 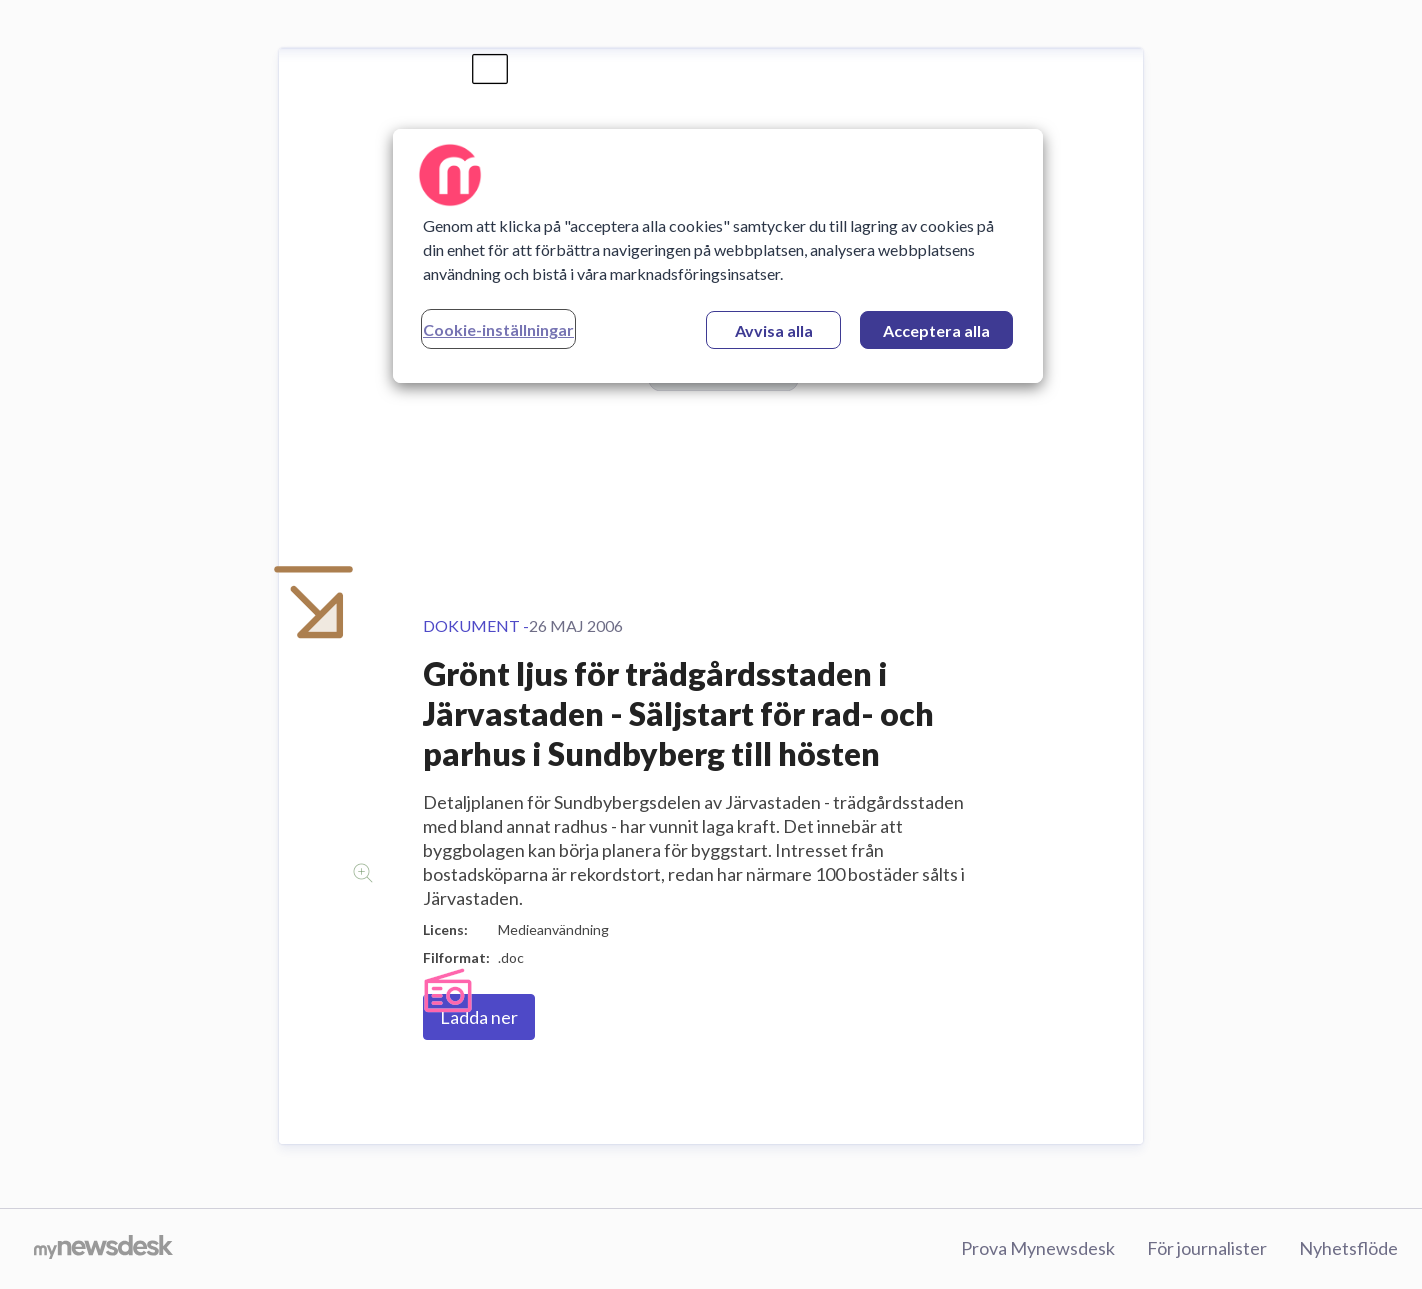 I want to click on move item to bottom-right corner, so click(x=313, y=605).